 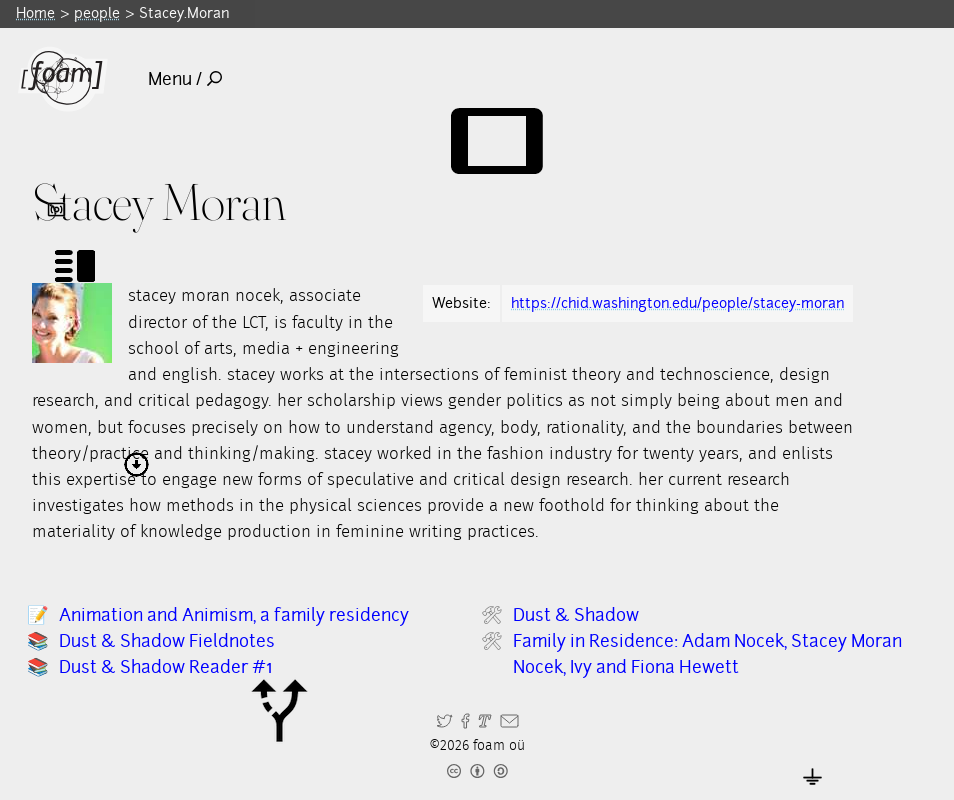 What do you see at coordinates (812, 776) in the screenshot?
I see `indicates electrical ground connection in circuit diagrams` at bounding box center [812, 776].